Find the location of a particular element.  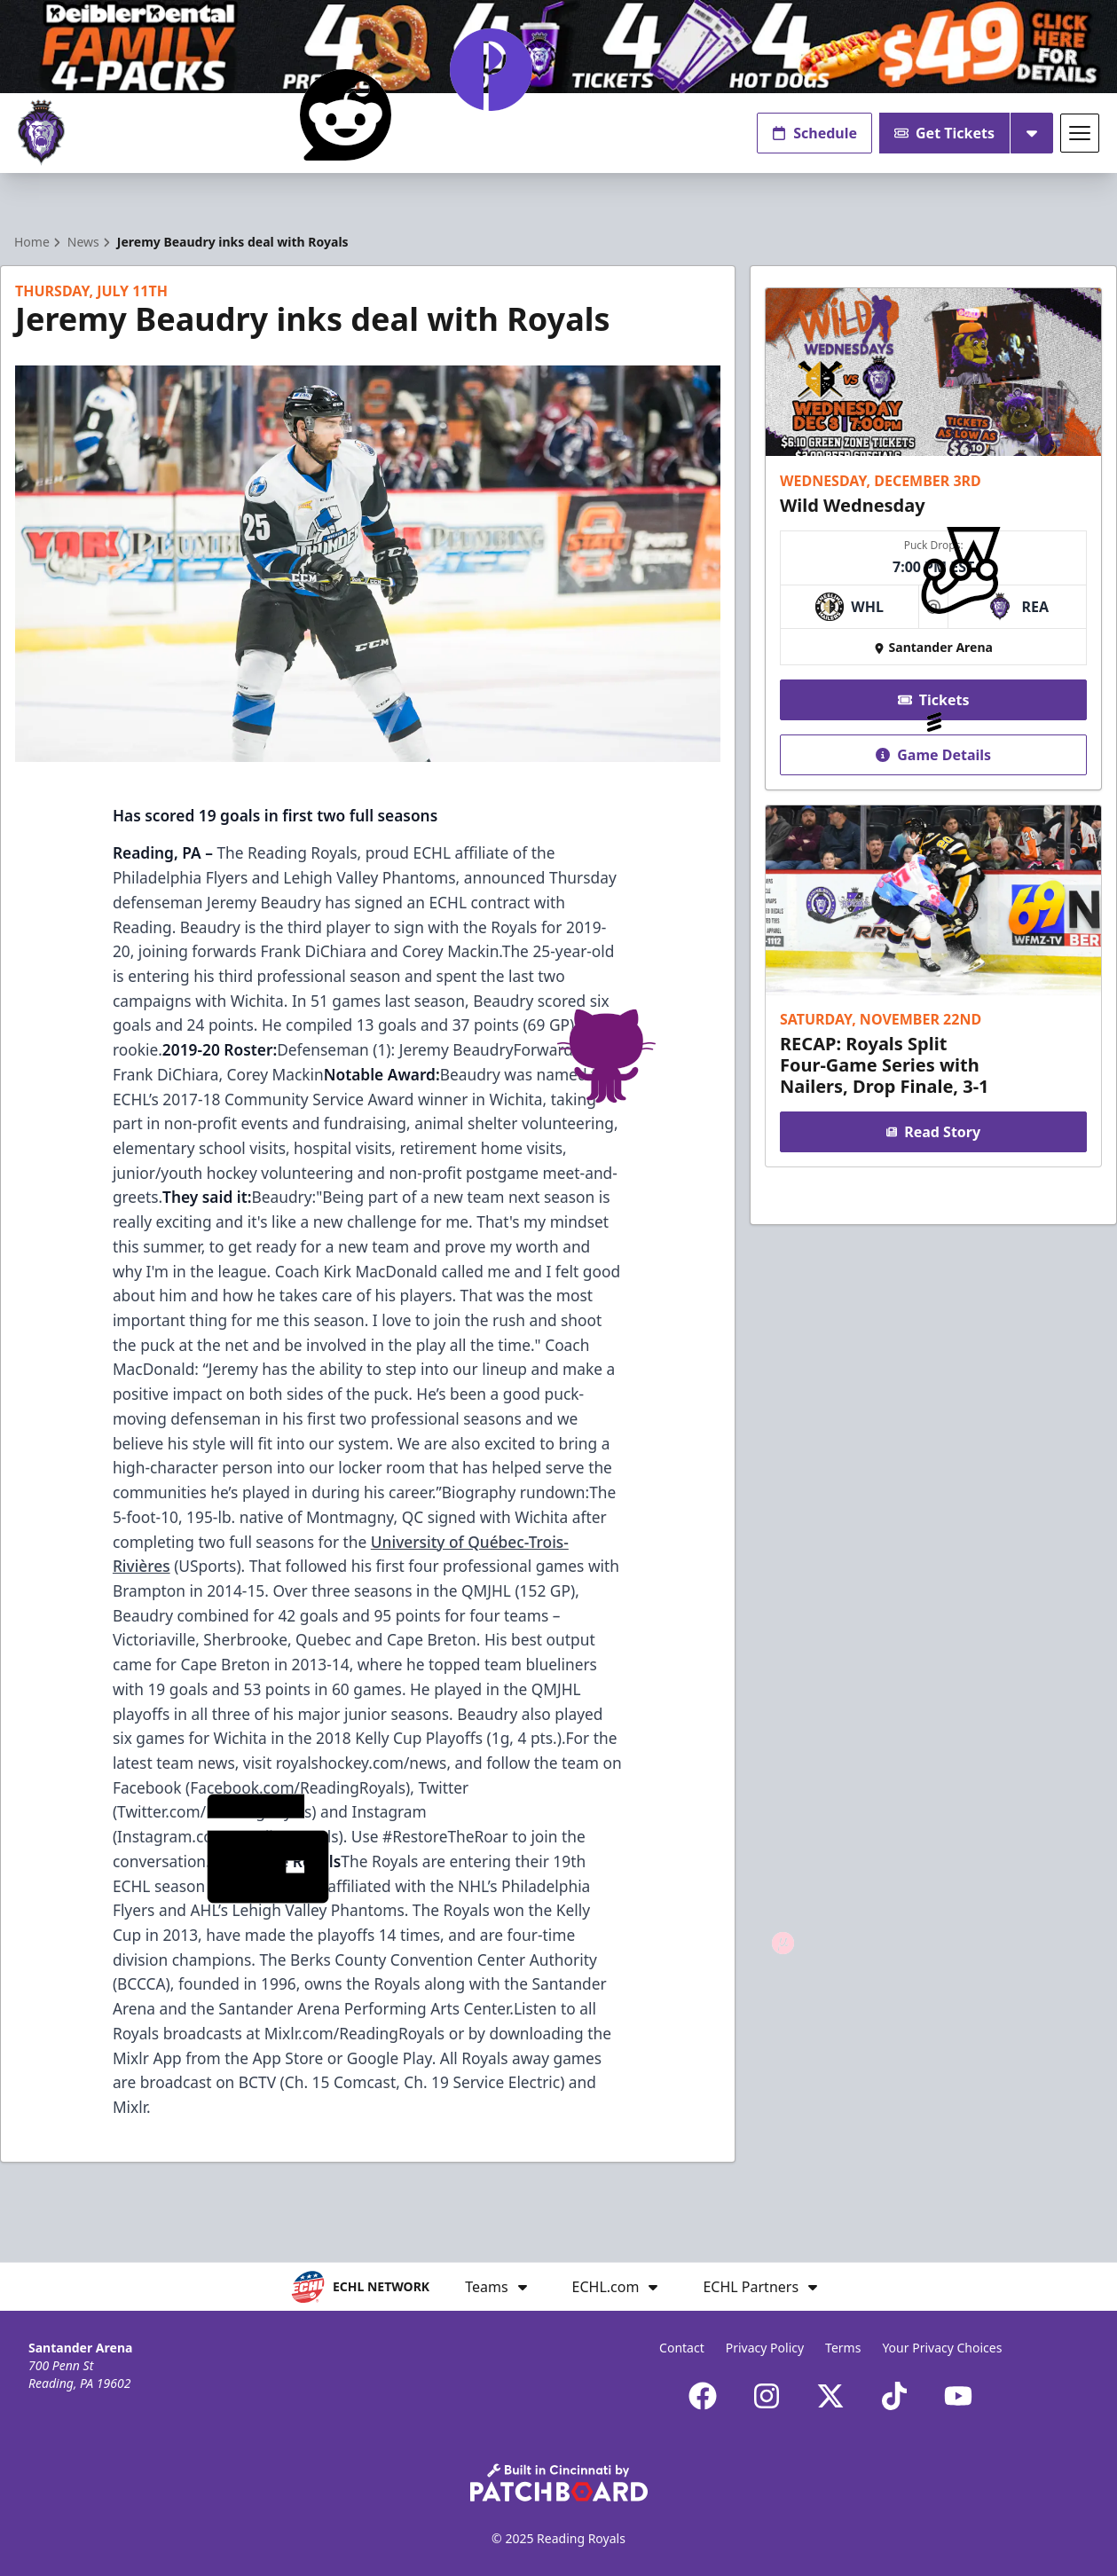

PurgeCSS logo - a CSS optimization tool is located at coordinates (491, 69).